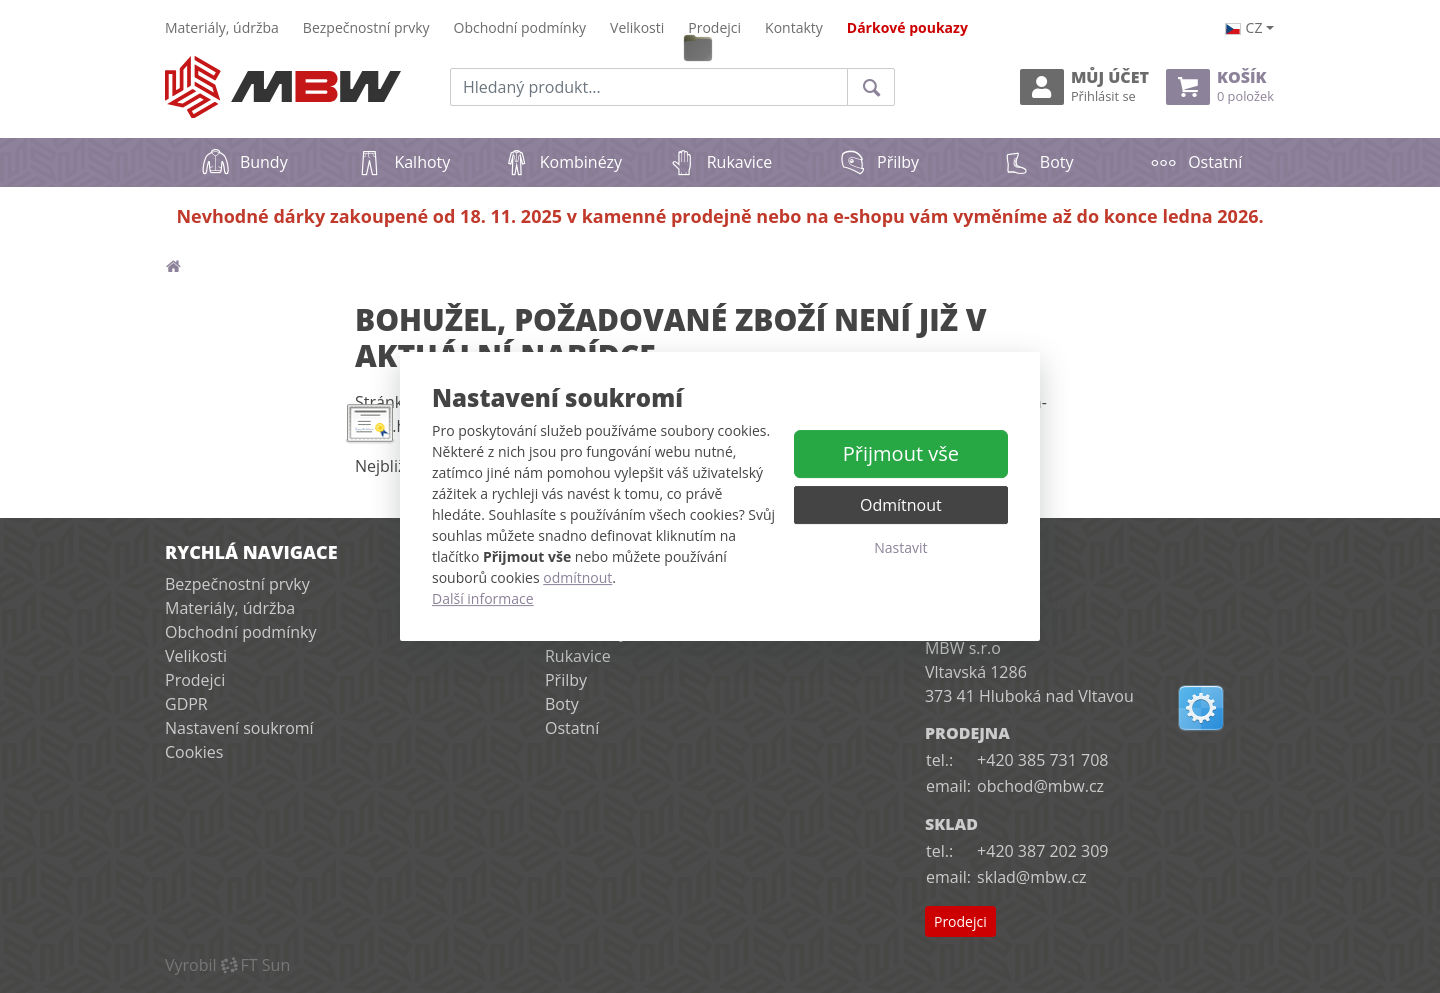 The height and width of the screenshot is (993, 1440). What do you see at coordinates (370, 424) in the screenshot?
I see `indicates a certificate or credential file` at bounding box center [370, 424].